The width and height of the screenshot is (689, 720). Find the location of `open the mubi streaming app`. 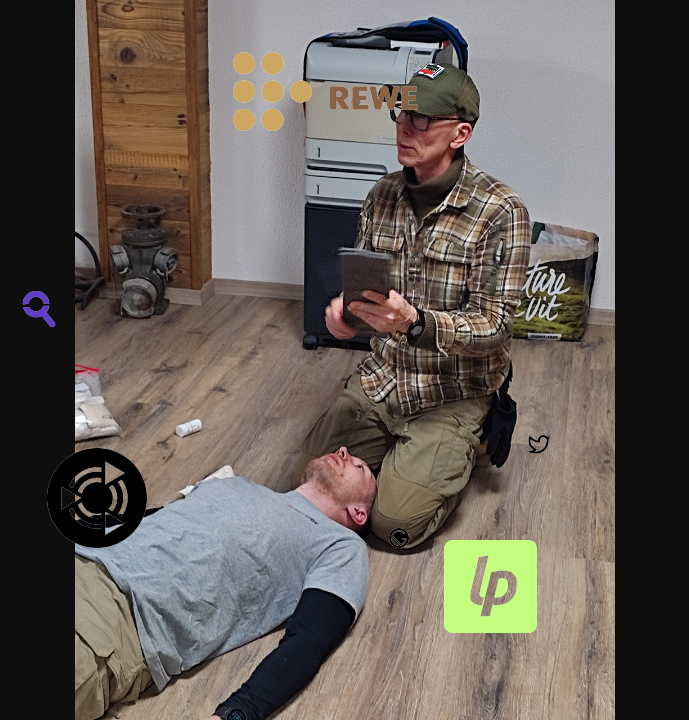

open the mubi streaming app is located at coordinates (272, 91).